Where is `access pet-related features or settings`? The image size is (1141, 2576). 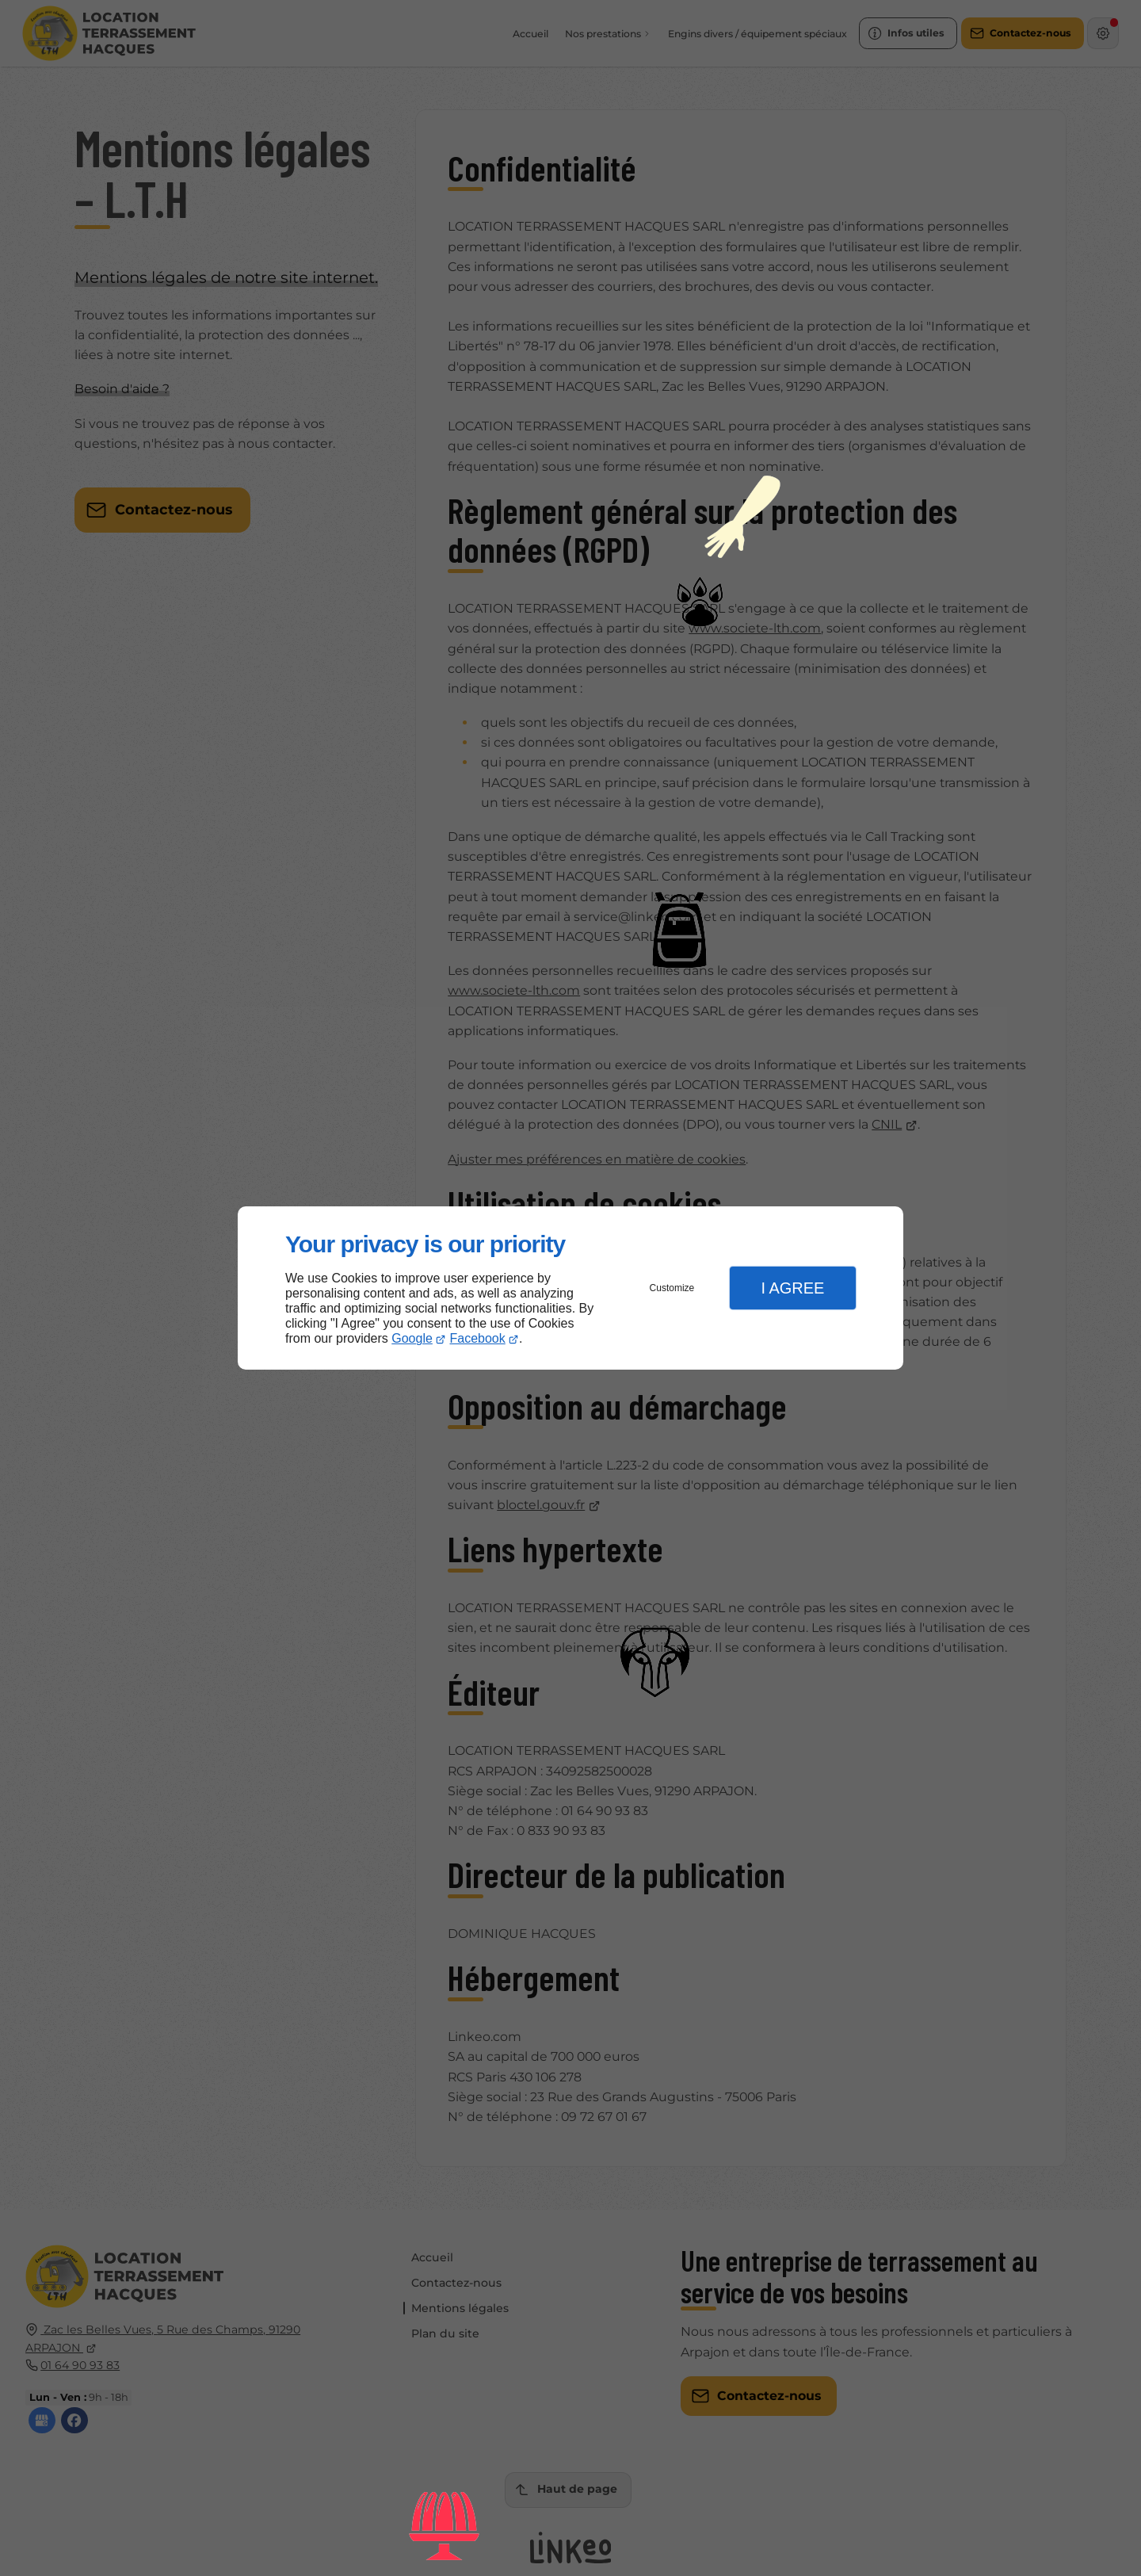 access pet-related features or settings is located at coordinates (700, 602).